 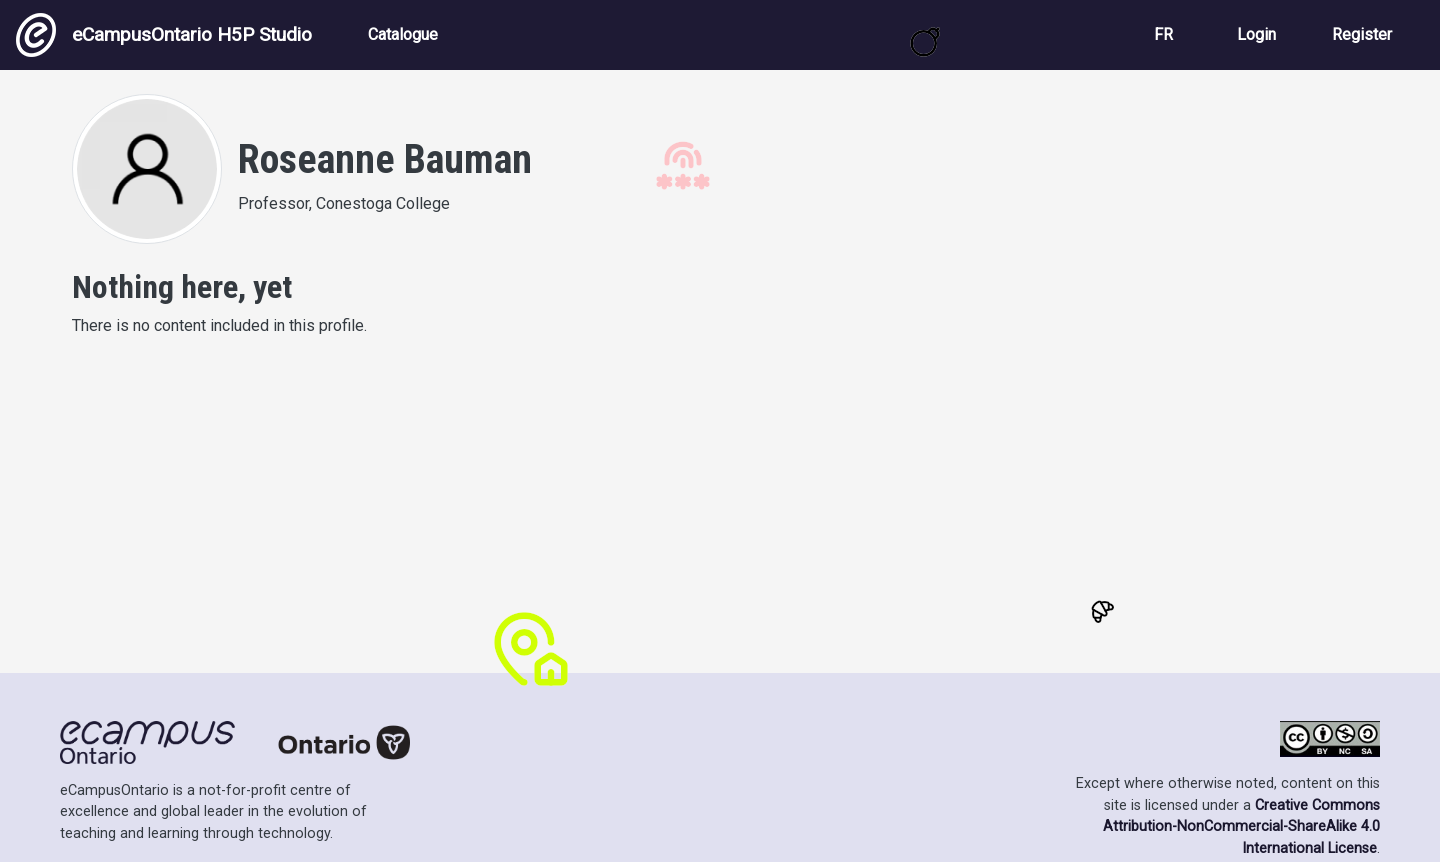 What do you see at coordinates (531, 649) in the screenshot?
I see `view home location on map` at bounding box center [531, 649].